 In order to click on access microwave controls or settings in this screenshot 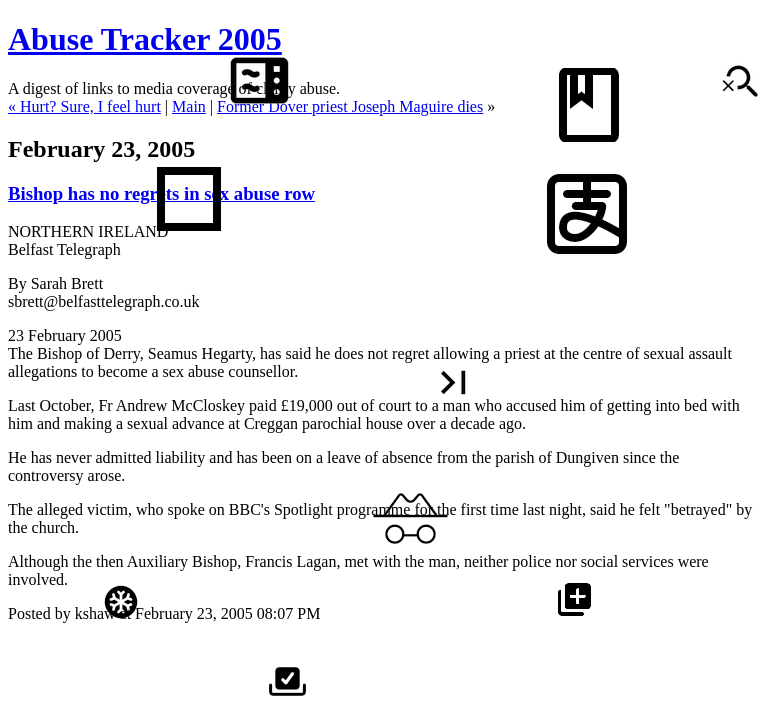, I will do `click(259, 80)`.